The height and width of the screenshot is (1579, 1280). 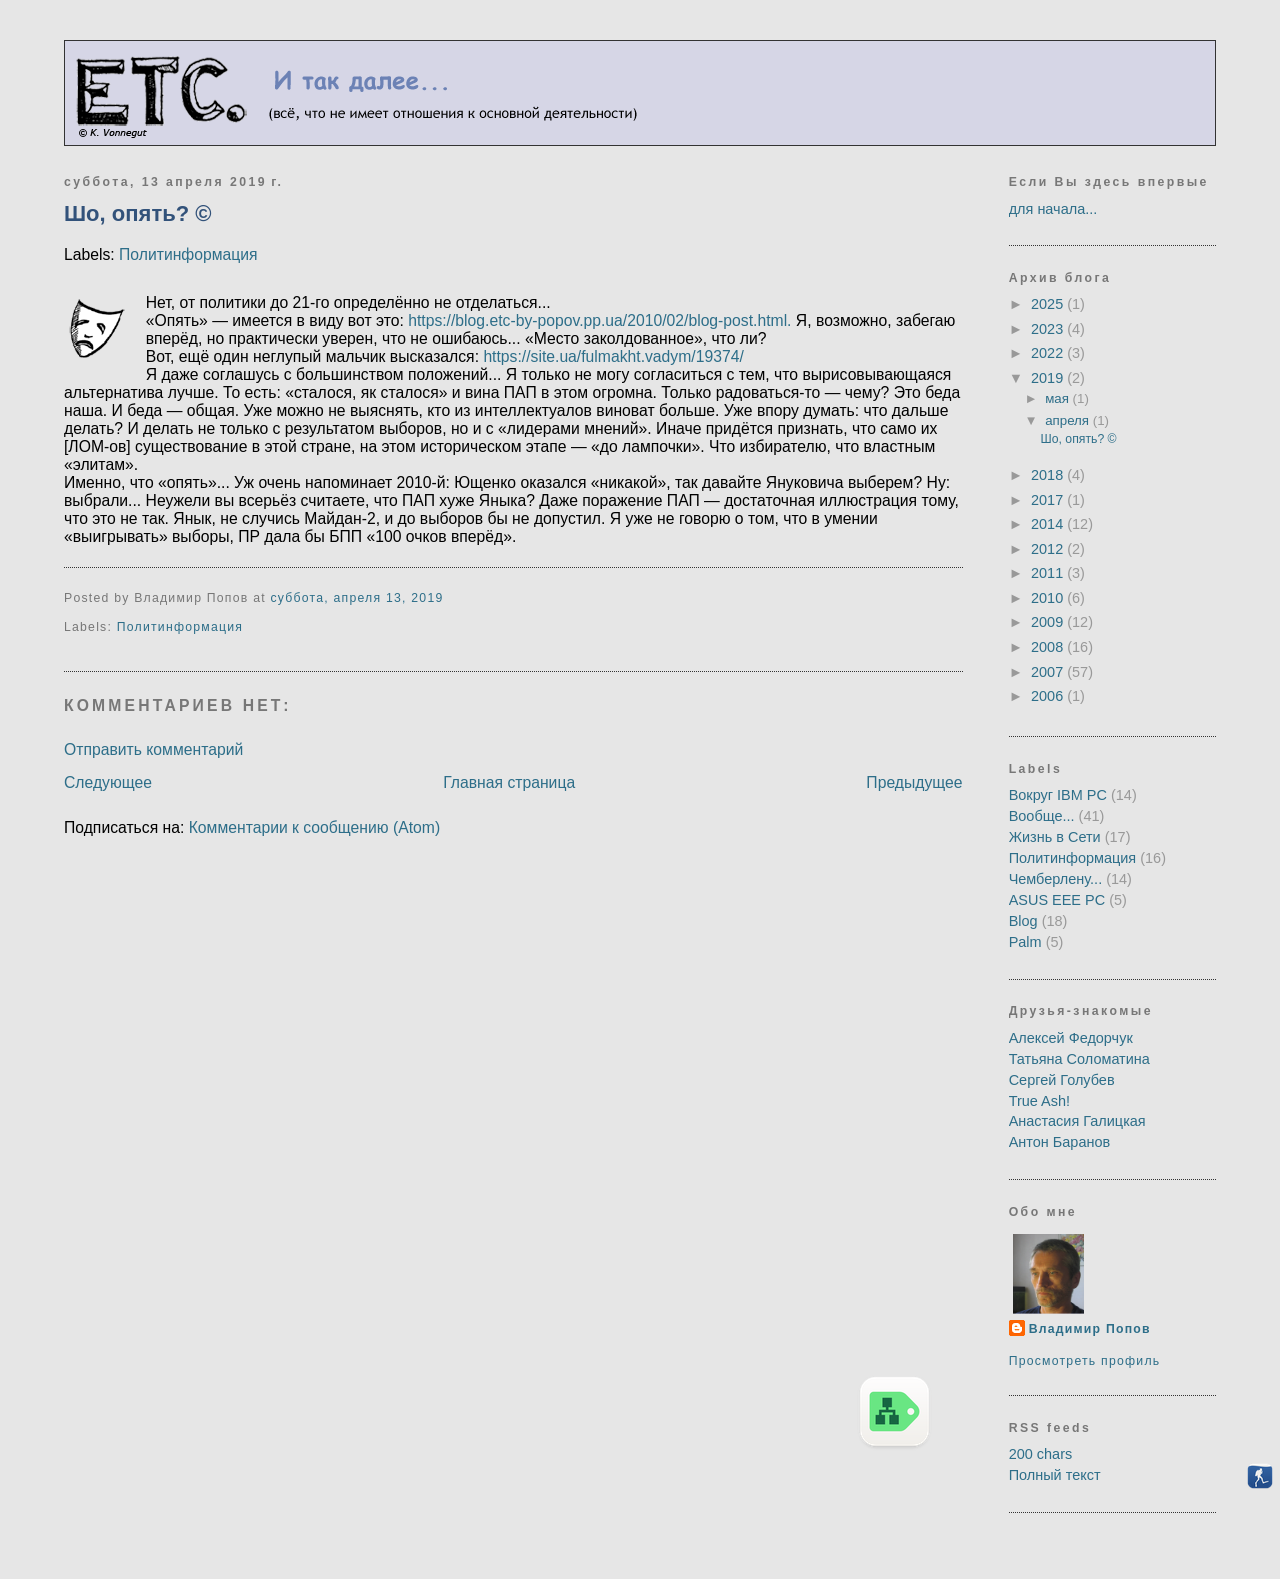 What do you see at coordinates (894, 1411) in the screenshot?
I see `open What IP network utility app` at bounding box center [894, 1411].